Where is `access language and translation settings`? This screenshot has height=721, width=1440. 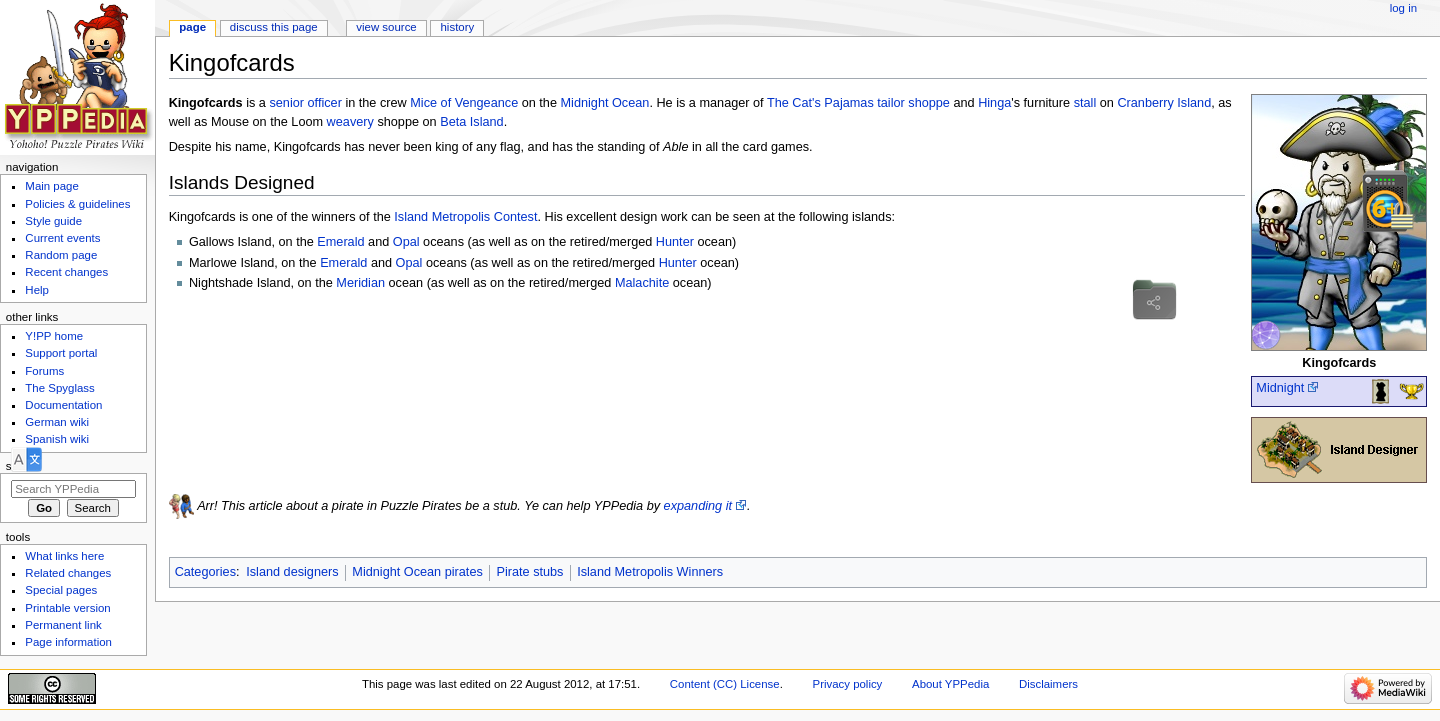 access language and translation settings is located at coordinates (26, 459).